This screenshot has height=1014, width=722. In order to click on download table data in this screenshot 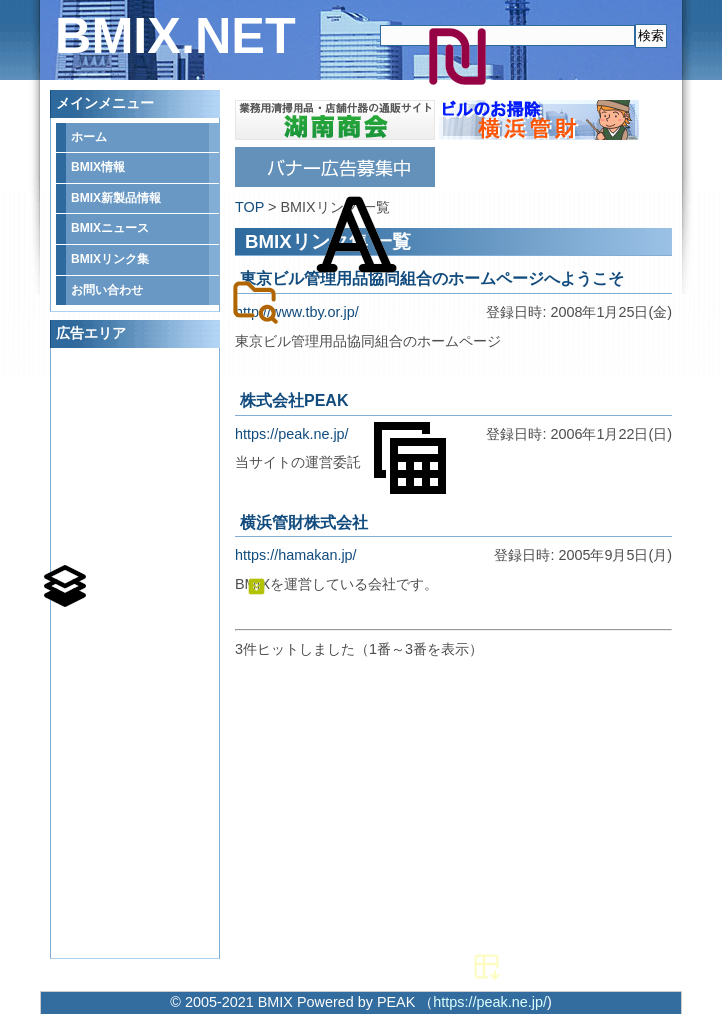, I will do `click(486, 966)`.